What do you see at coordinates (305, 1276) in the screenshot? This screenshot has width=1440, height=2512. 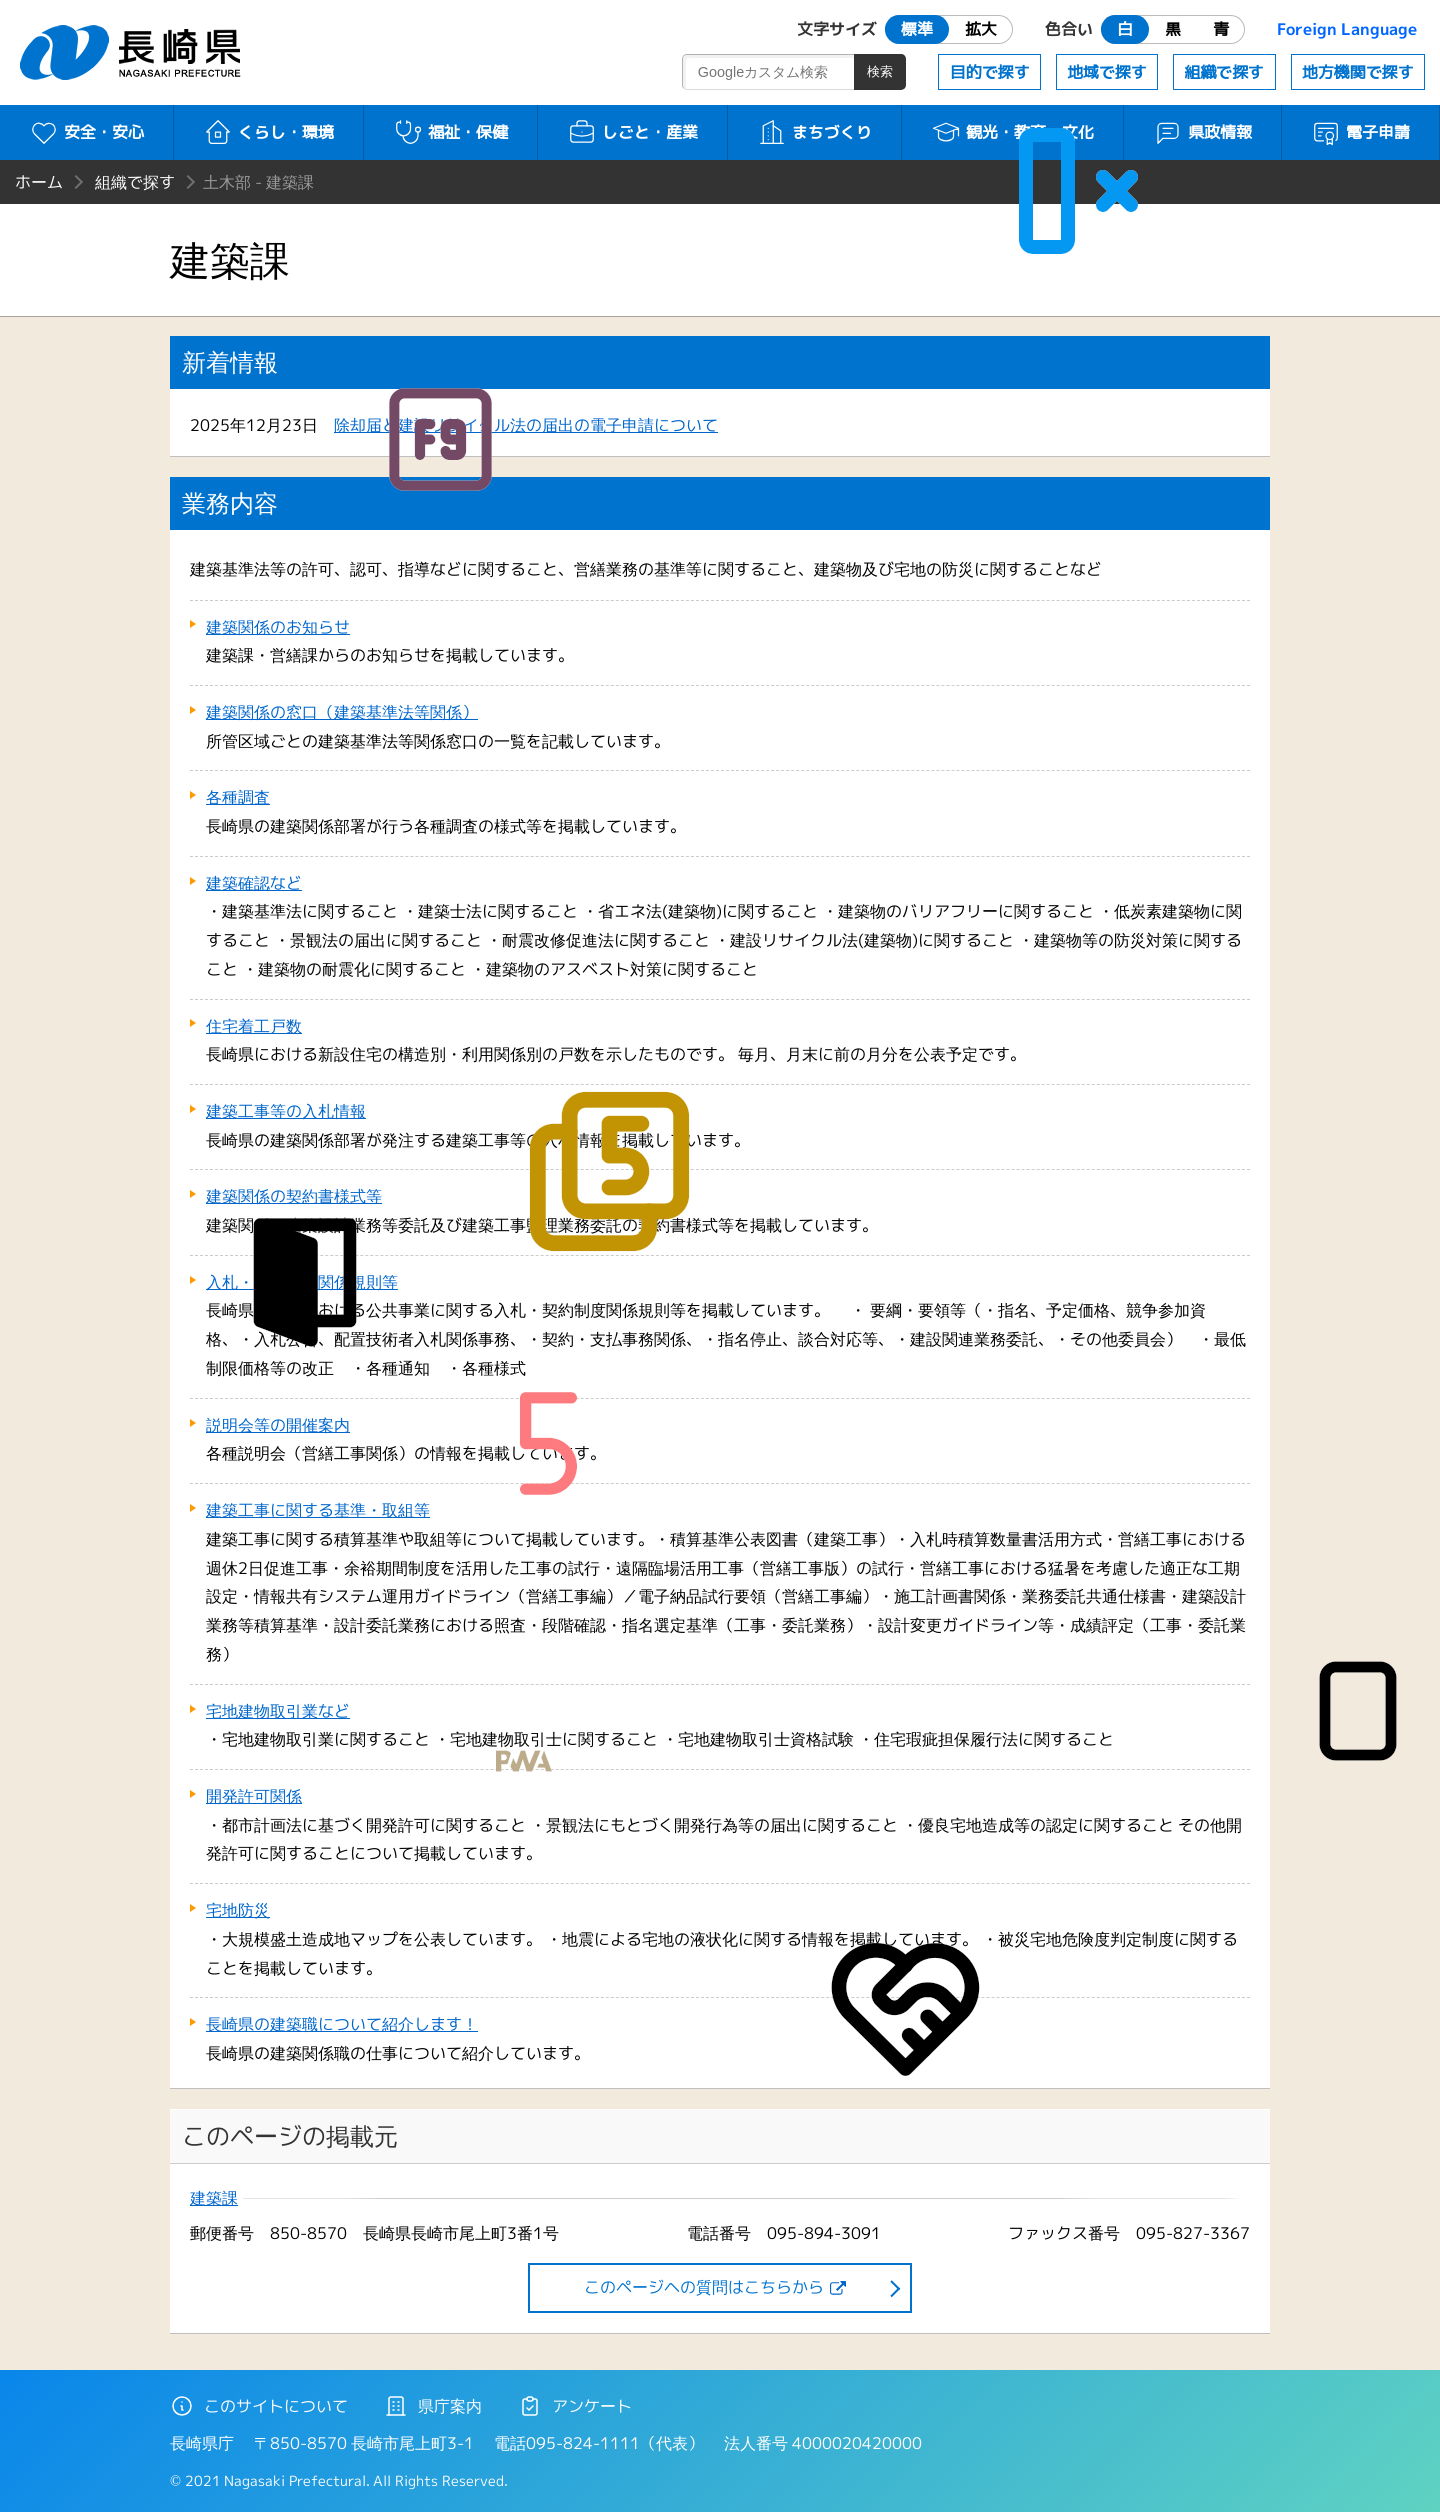 I see `switch to dual-screen or split-view mode` at bounding box center [305, 1276].